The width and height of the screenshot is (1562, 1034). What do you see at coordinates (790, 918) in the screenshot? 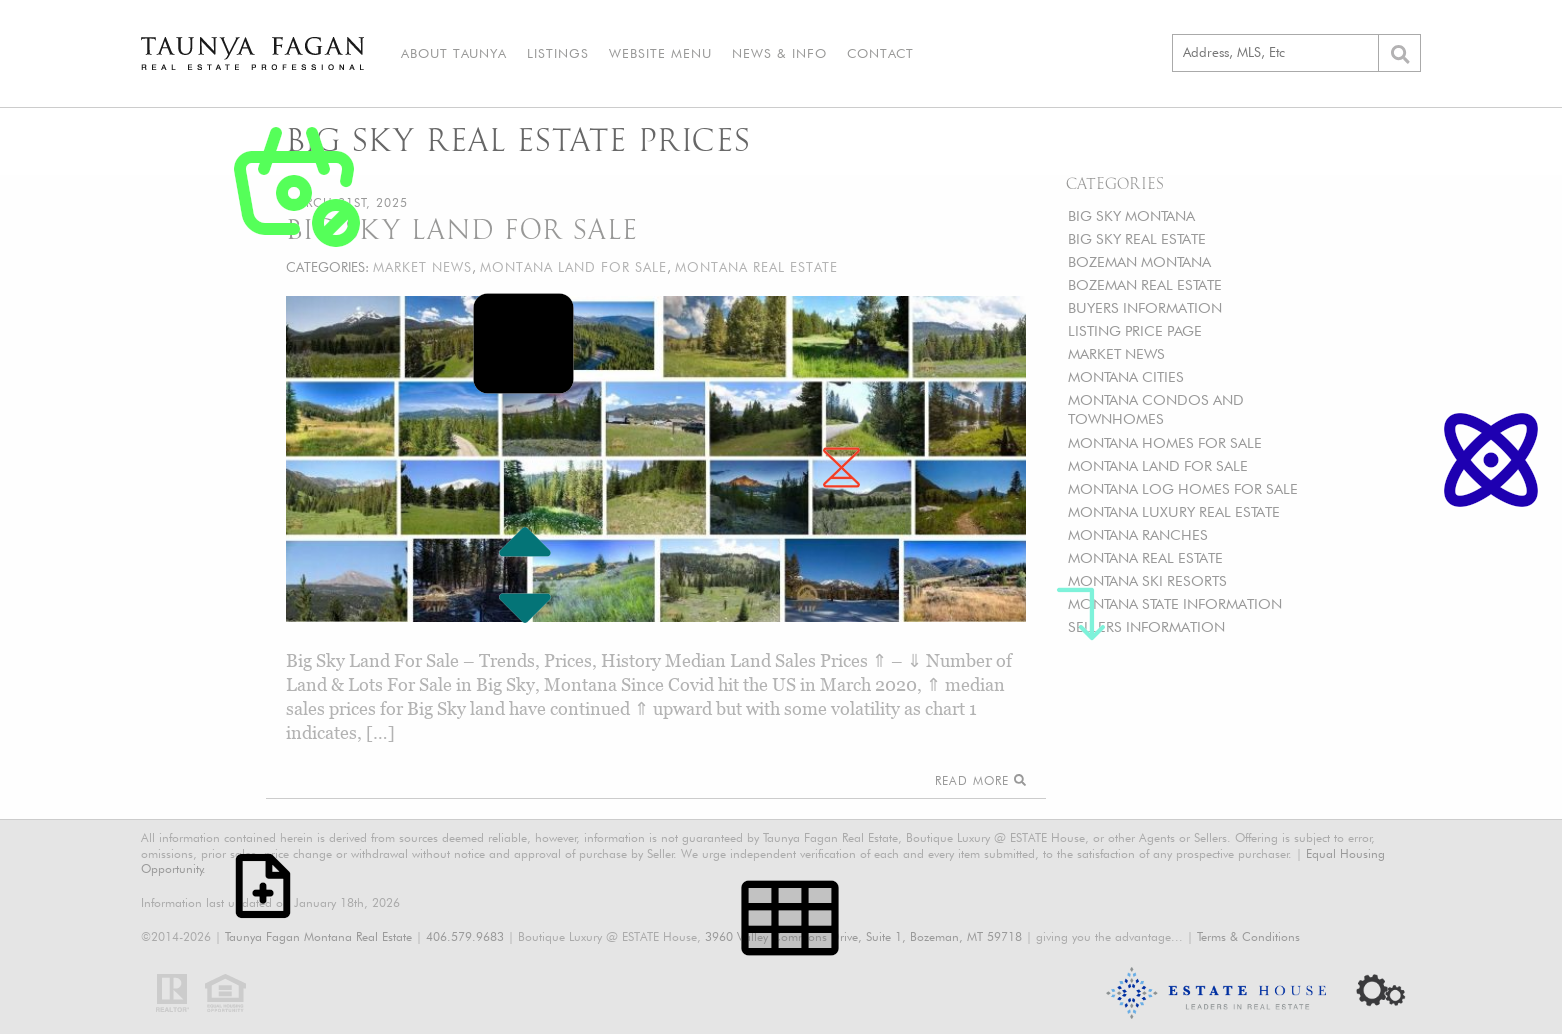
I see `switch to grid view layout` at bounding box center [790, 918].